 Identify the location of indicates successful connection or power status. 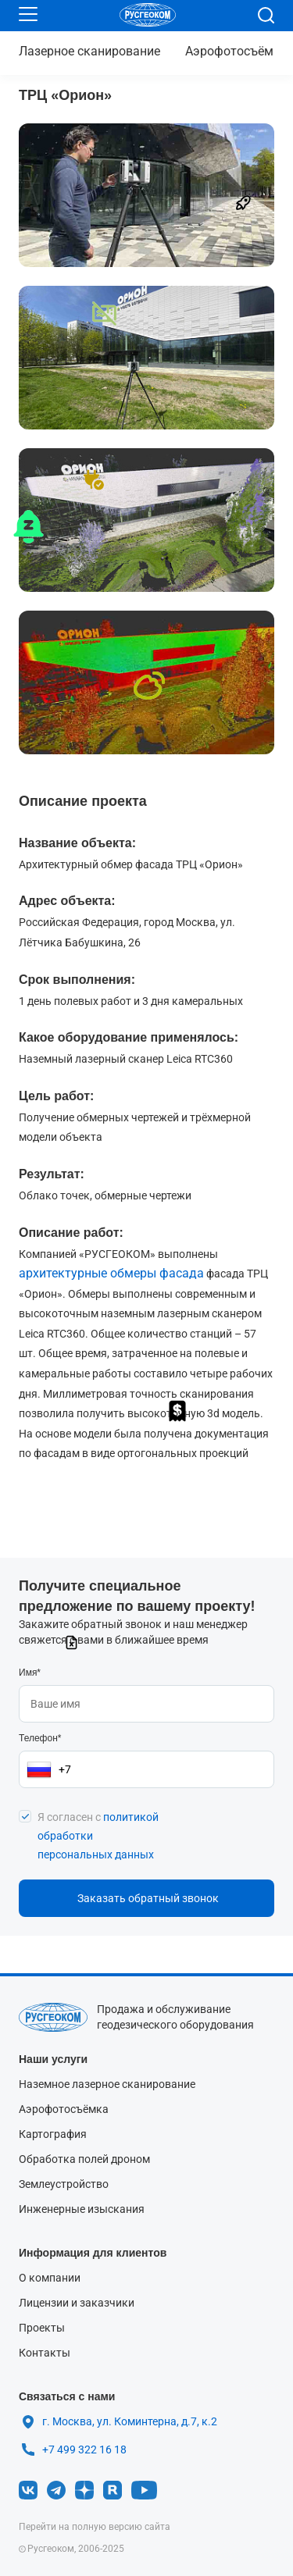
(92, 479).